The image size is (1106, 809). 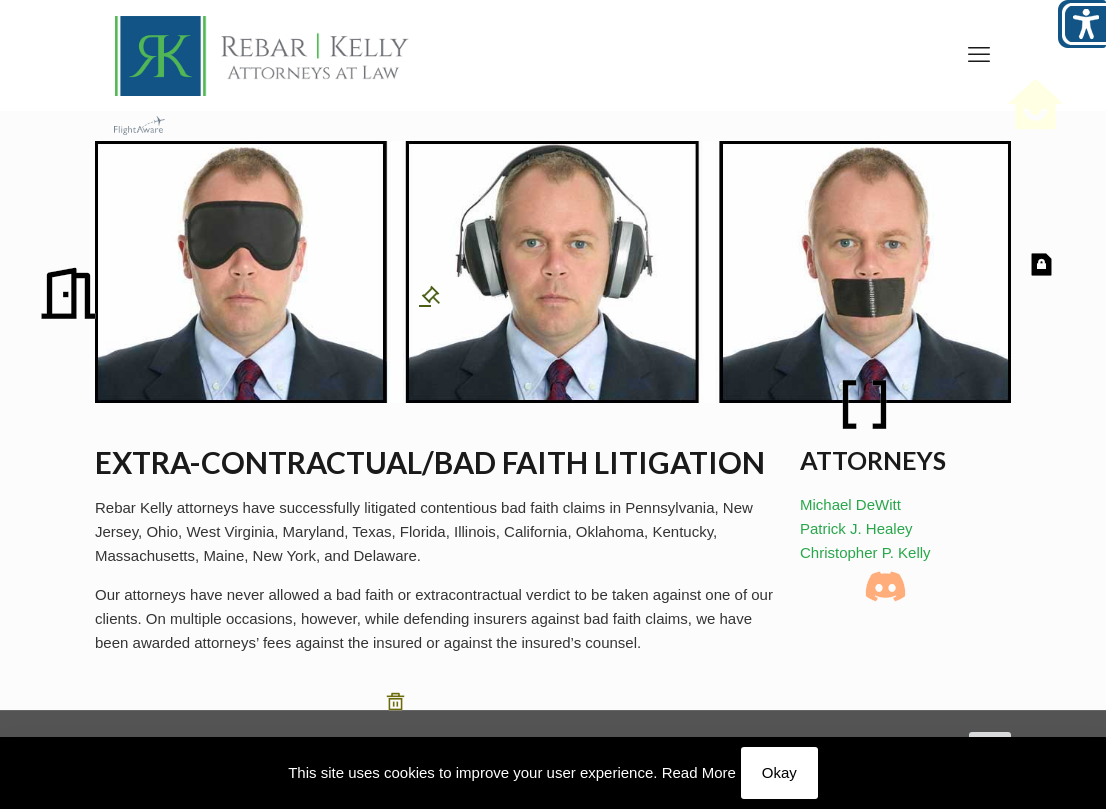 I want to click on open Discord app, so click(x=885, y=586).